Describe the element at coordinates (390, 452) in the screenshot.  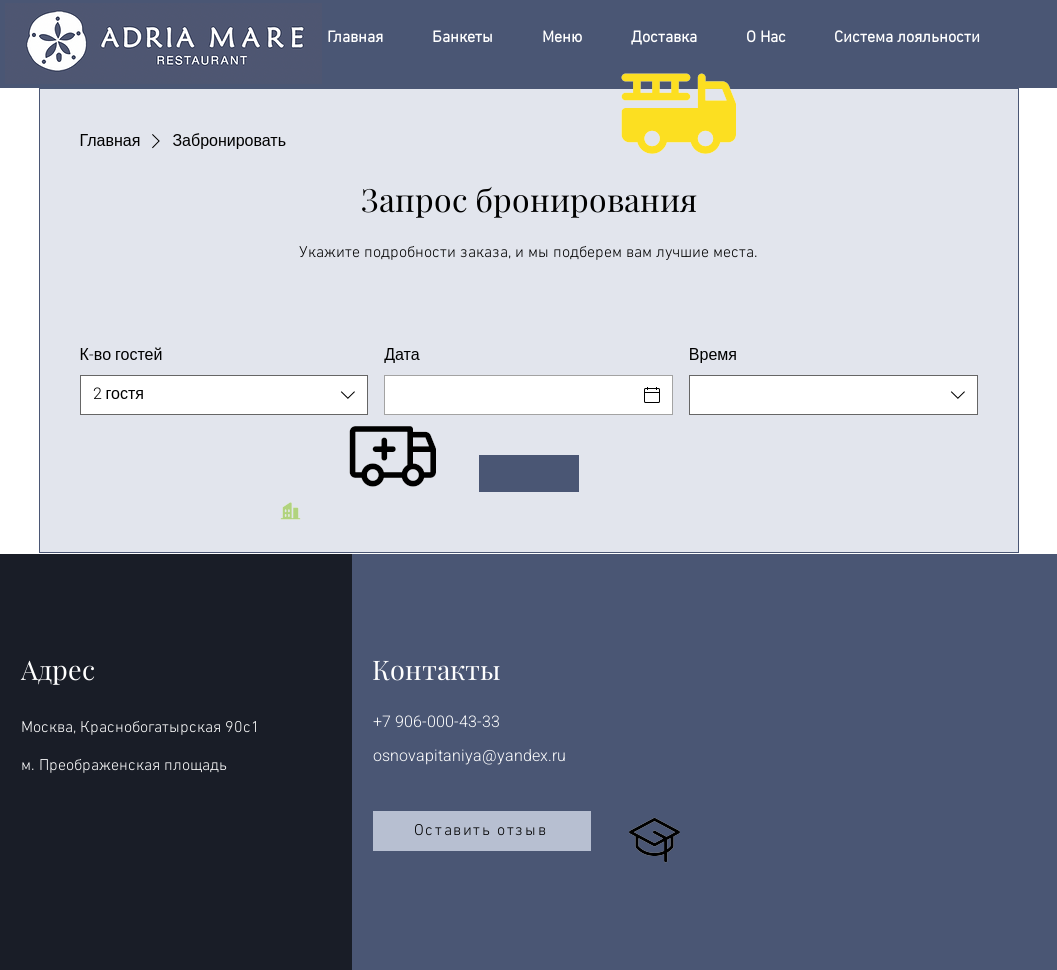
I see `access emergency medical services` at that location.